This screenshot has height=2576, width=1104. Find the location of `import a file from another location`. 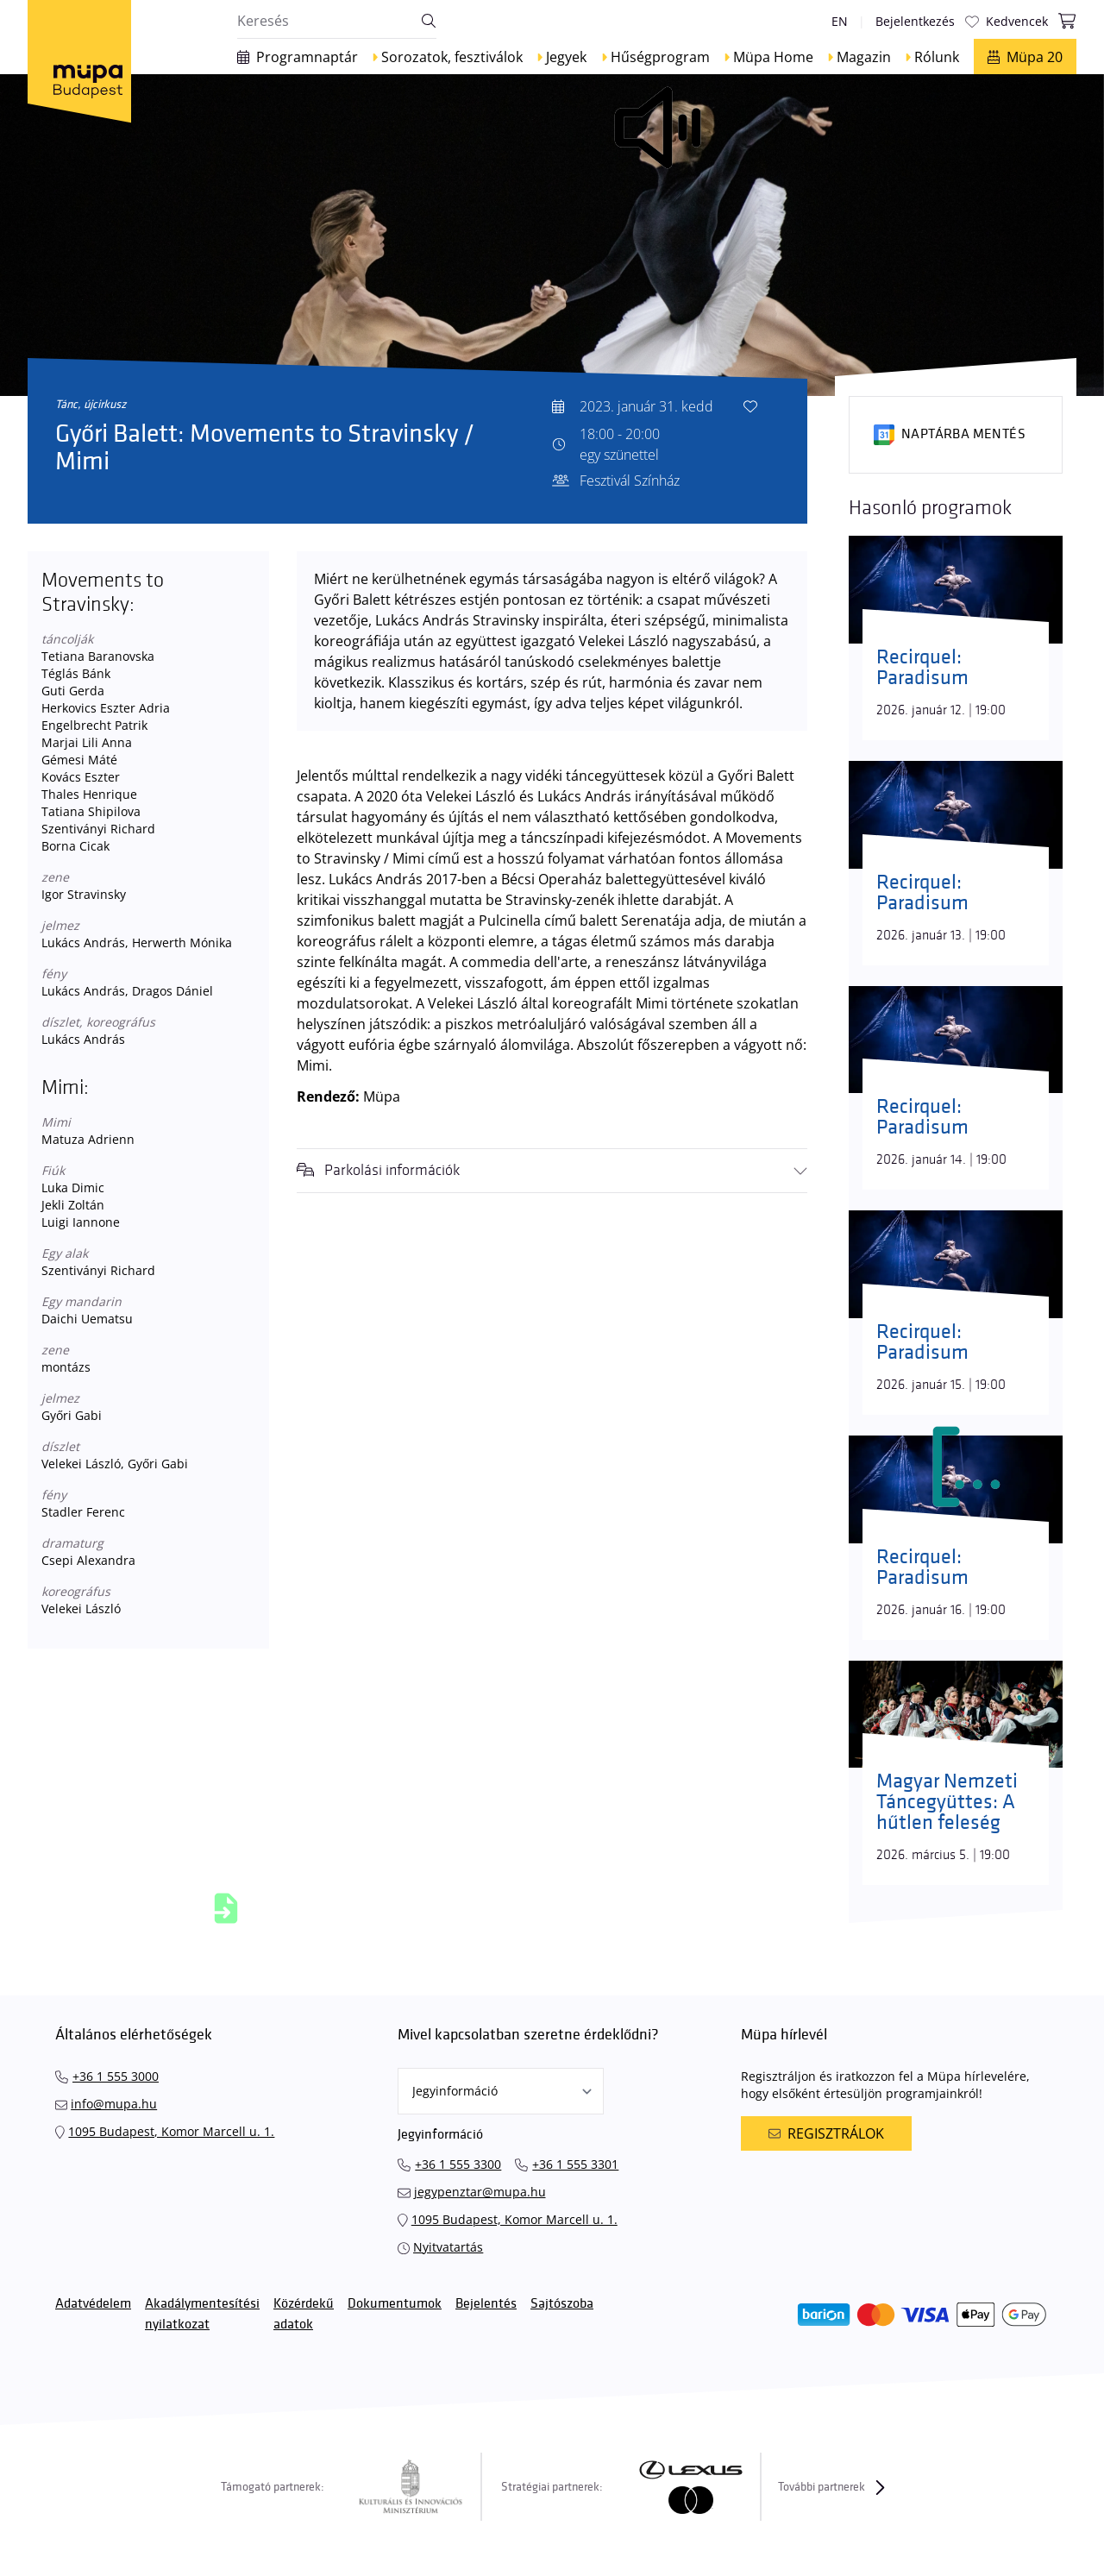

import a file from another location is located at coordinates (226, 1908).